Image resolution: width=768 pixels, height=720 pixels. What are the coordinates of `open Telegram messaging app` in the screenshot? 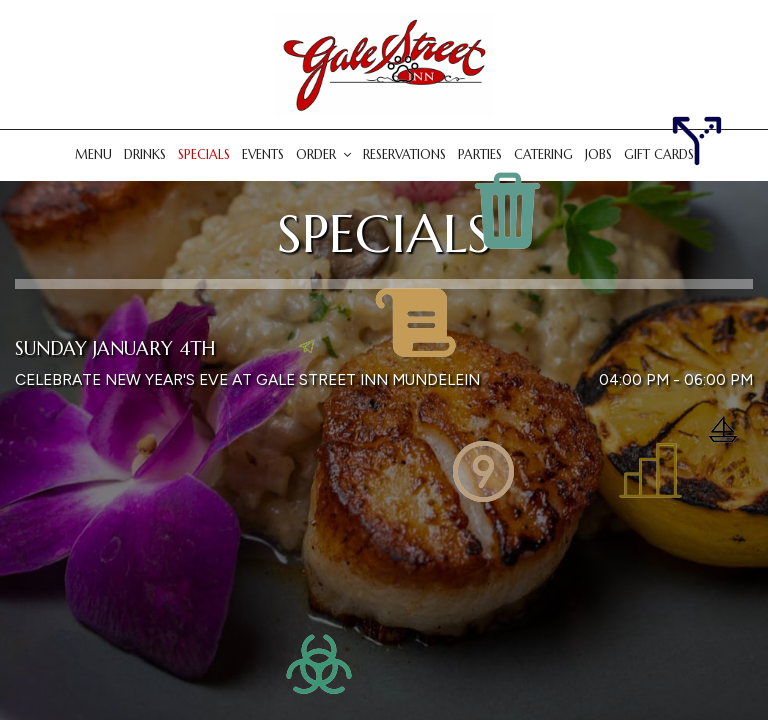 It's located at (307, 346).